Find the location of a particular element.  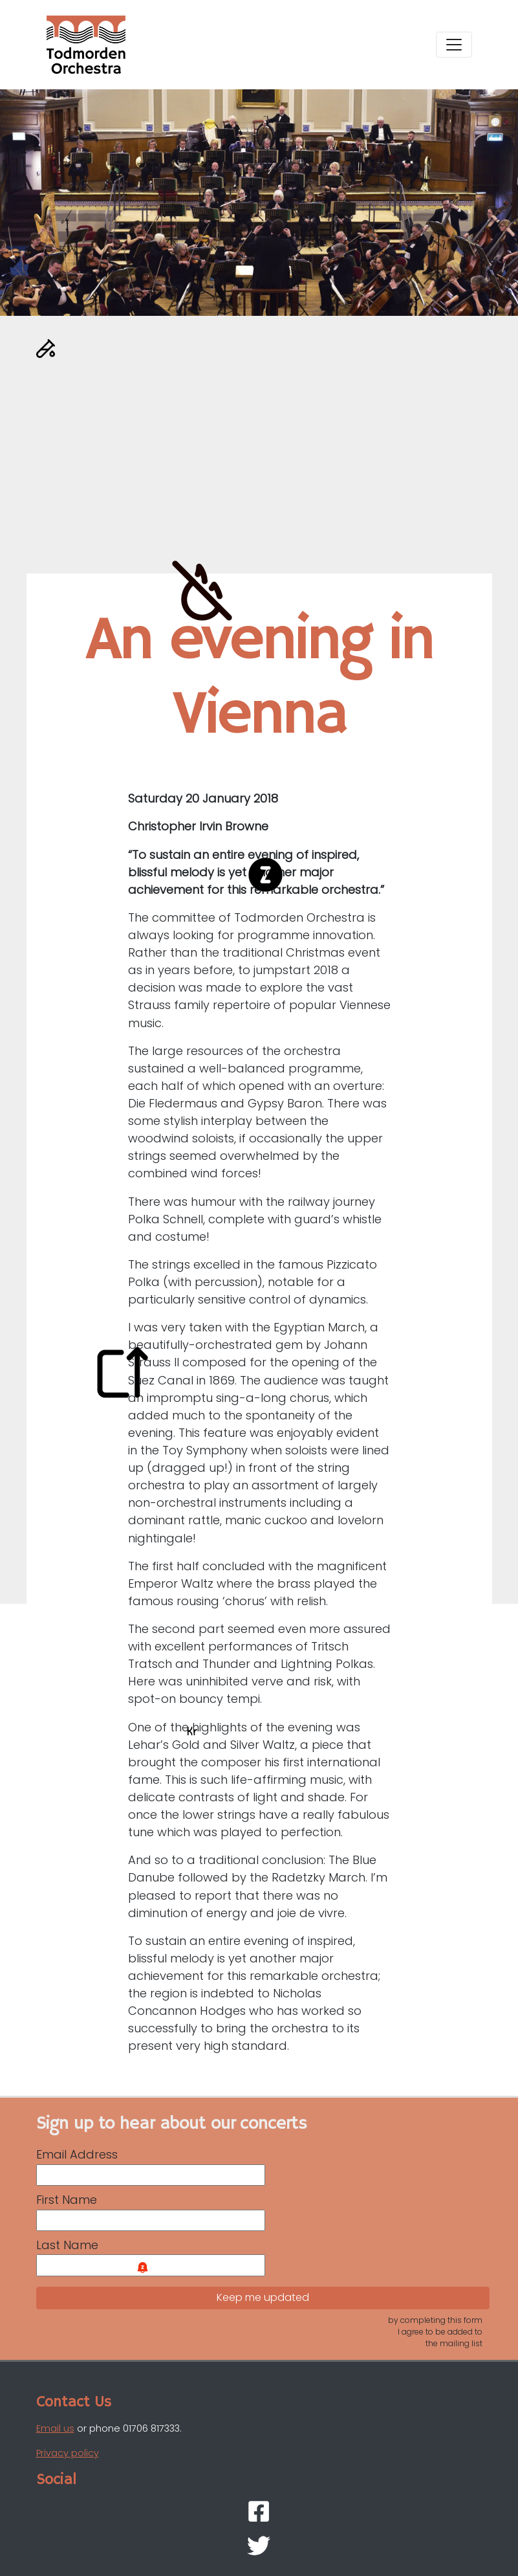

mute notifications or enable do not disturb mode is located at coordinates (142, 2267).